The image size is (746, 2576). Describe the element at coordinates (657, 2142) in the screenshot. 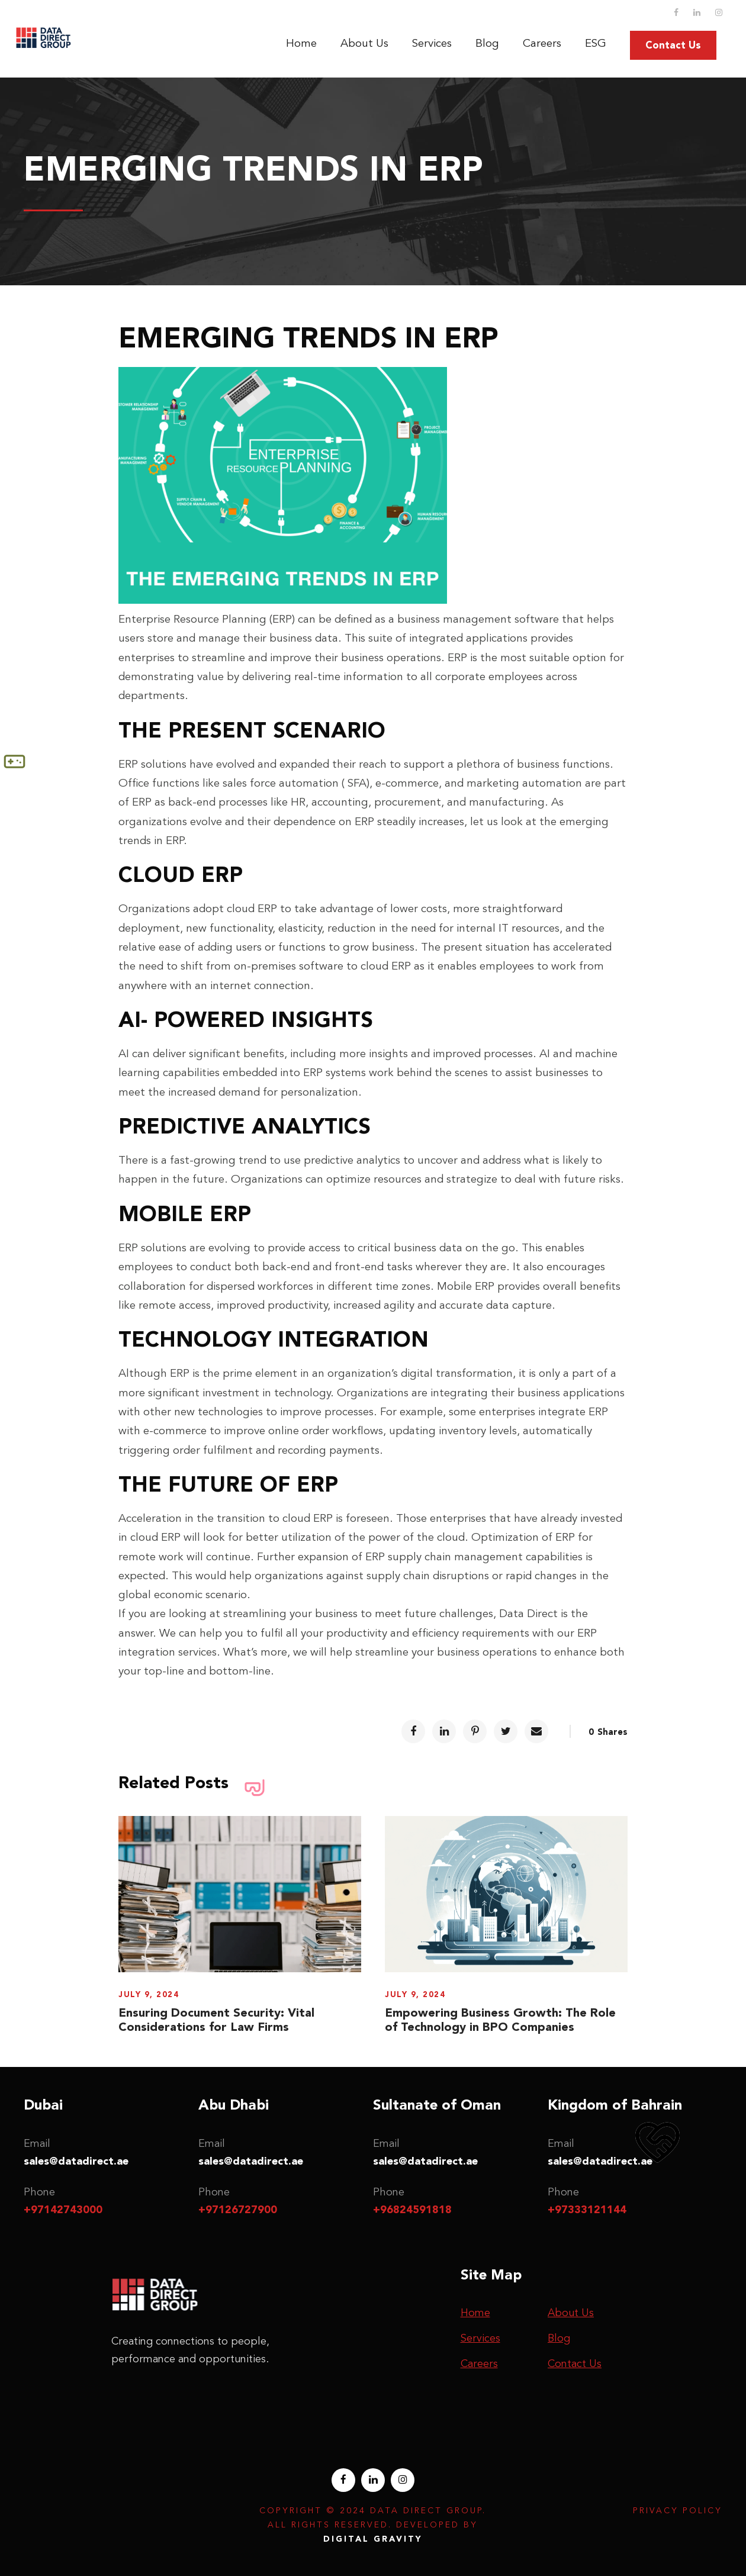

I see `view community code of conduct` at that location.